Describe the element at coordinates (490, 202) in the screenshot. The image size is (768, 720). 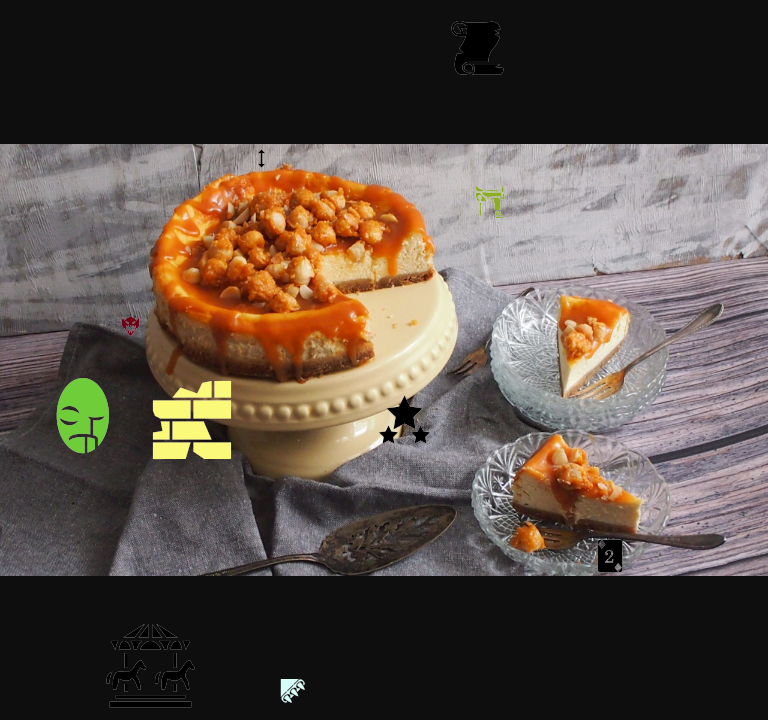
I see `equip saddle to mount` at that location.